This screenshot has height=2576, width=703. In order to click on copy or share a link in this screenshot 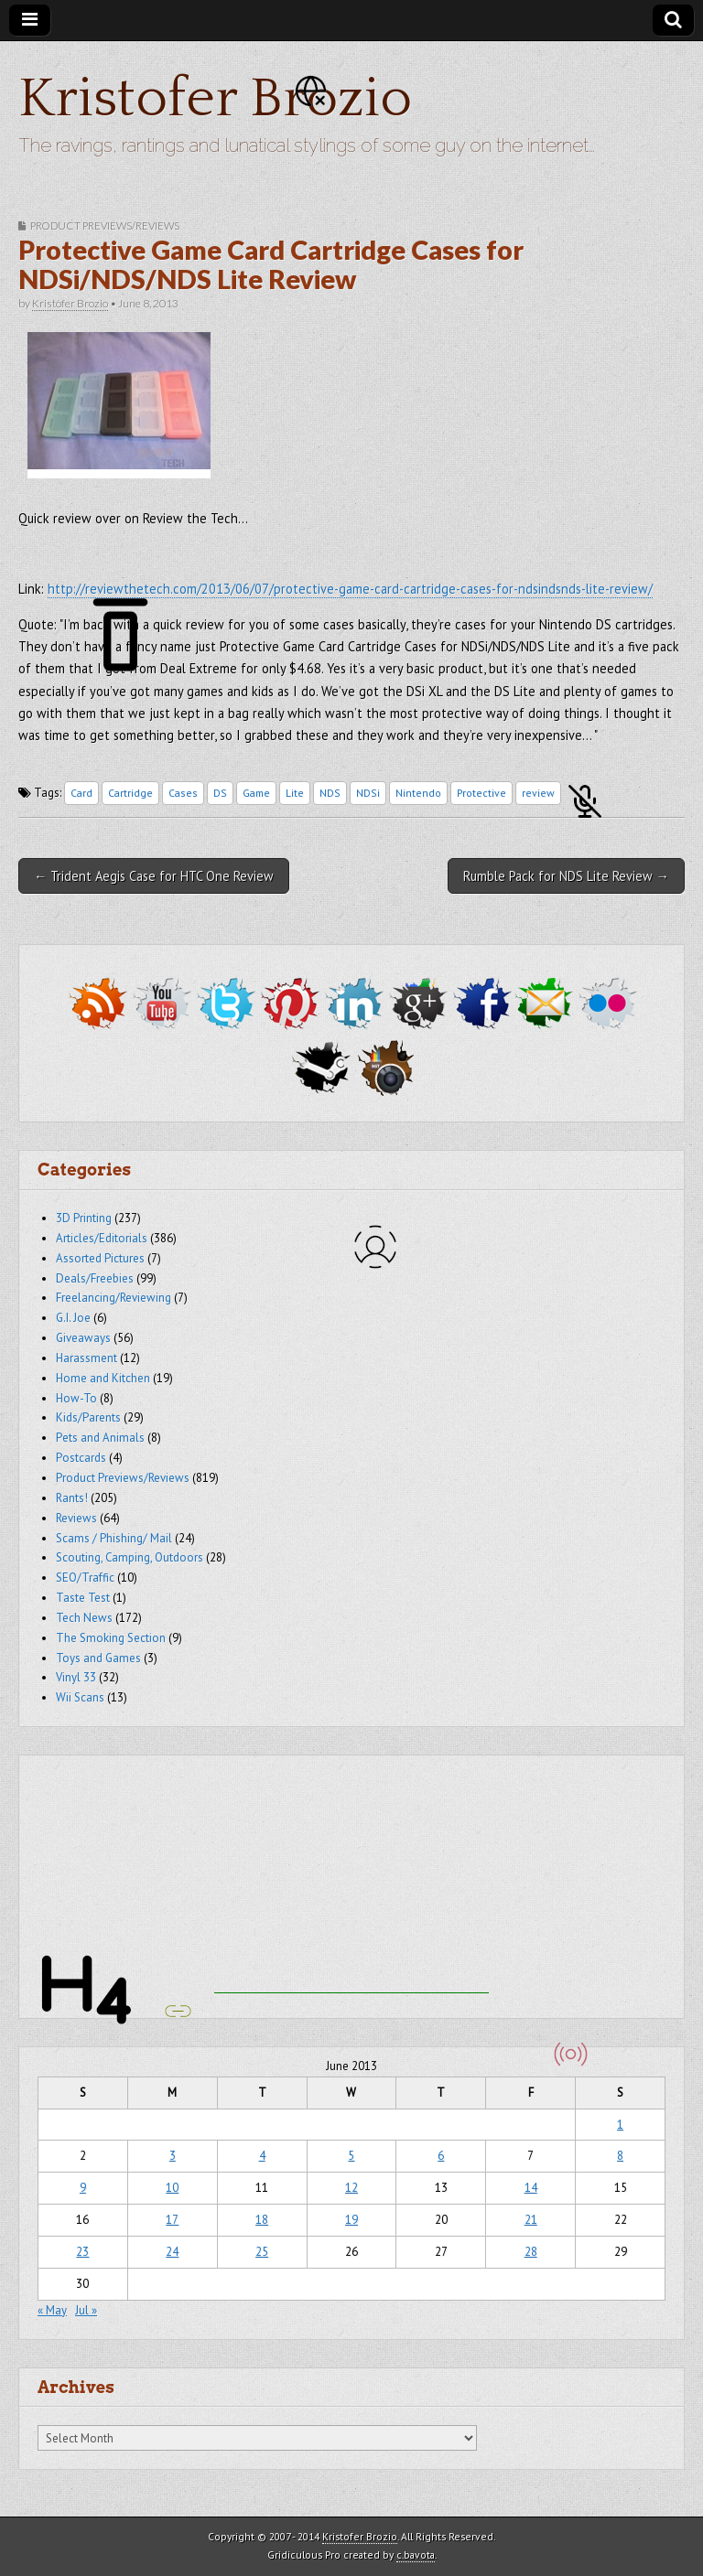, I will do `click(178, 2011)`.